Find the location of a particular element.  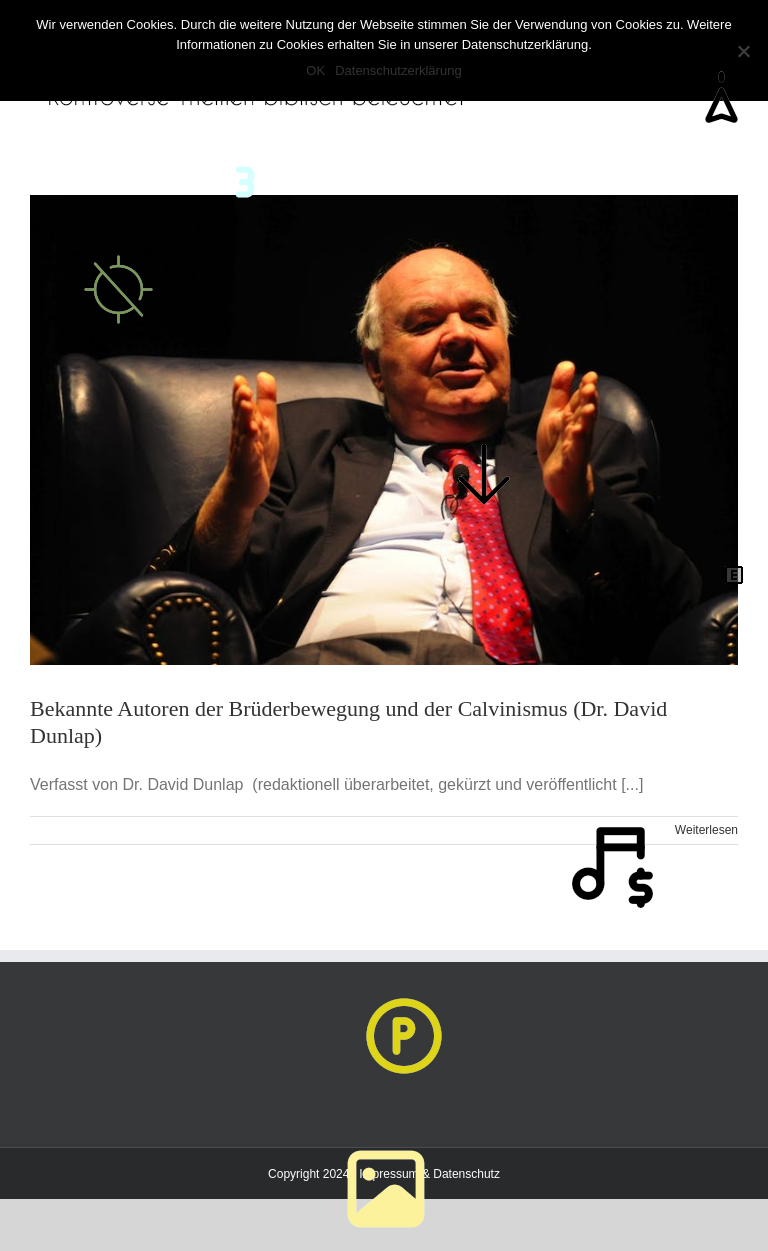

location services disabled is located at coordinates (118, 289).